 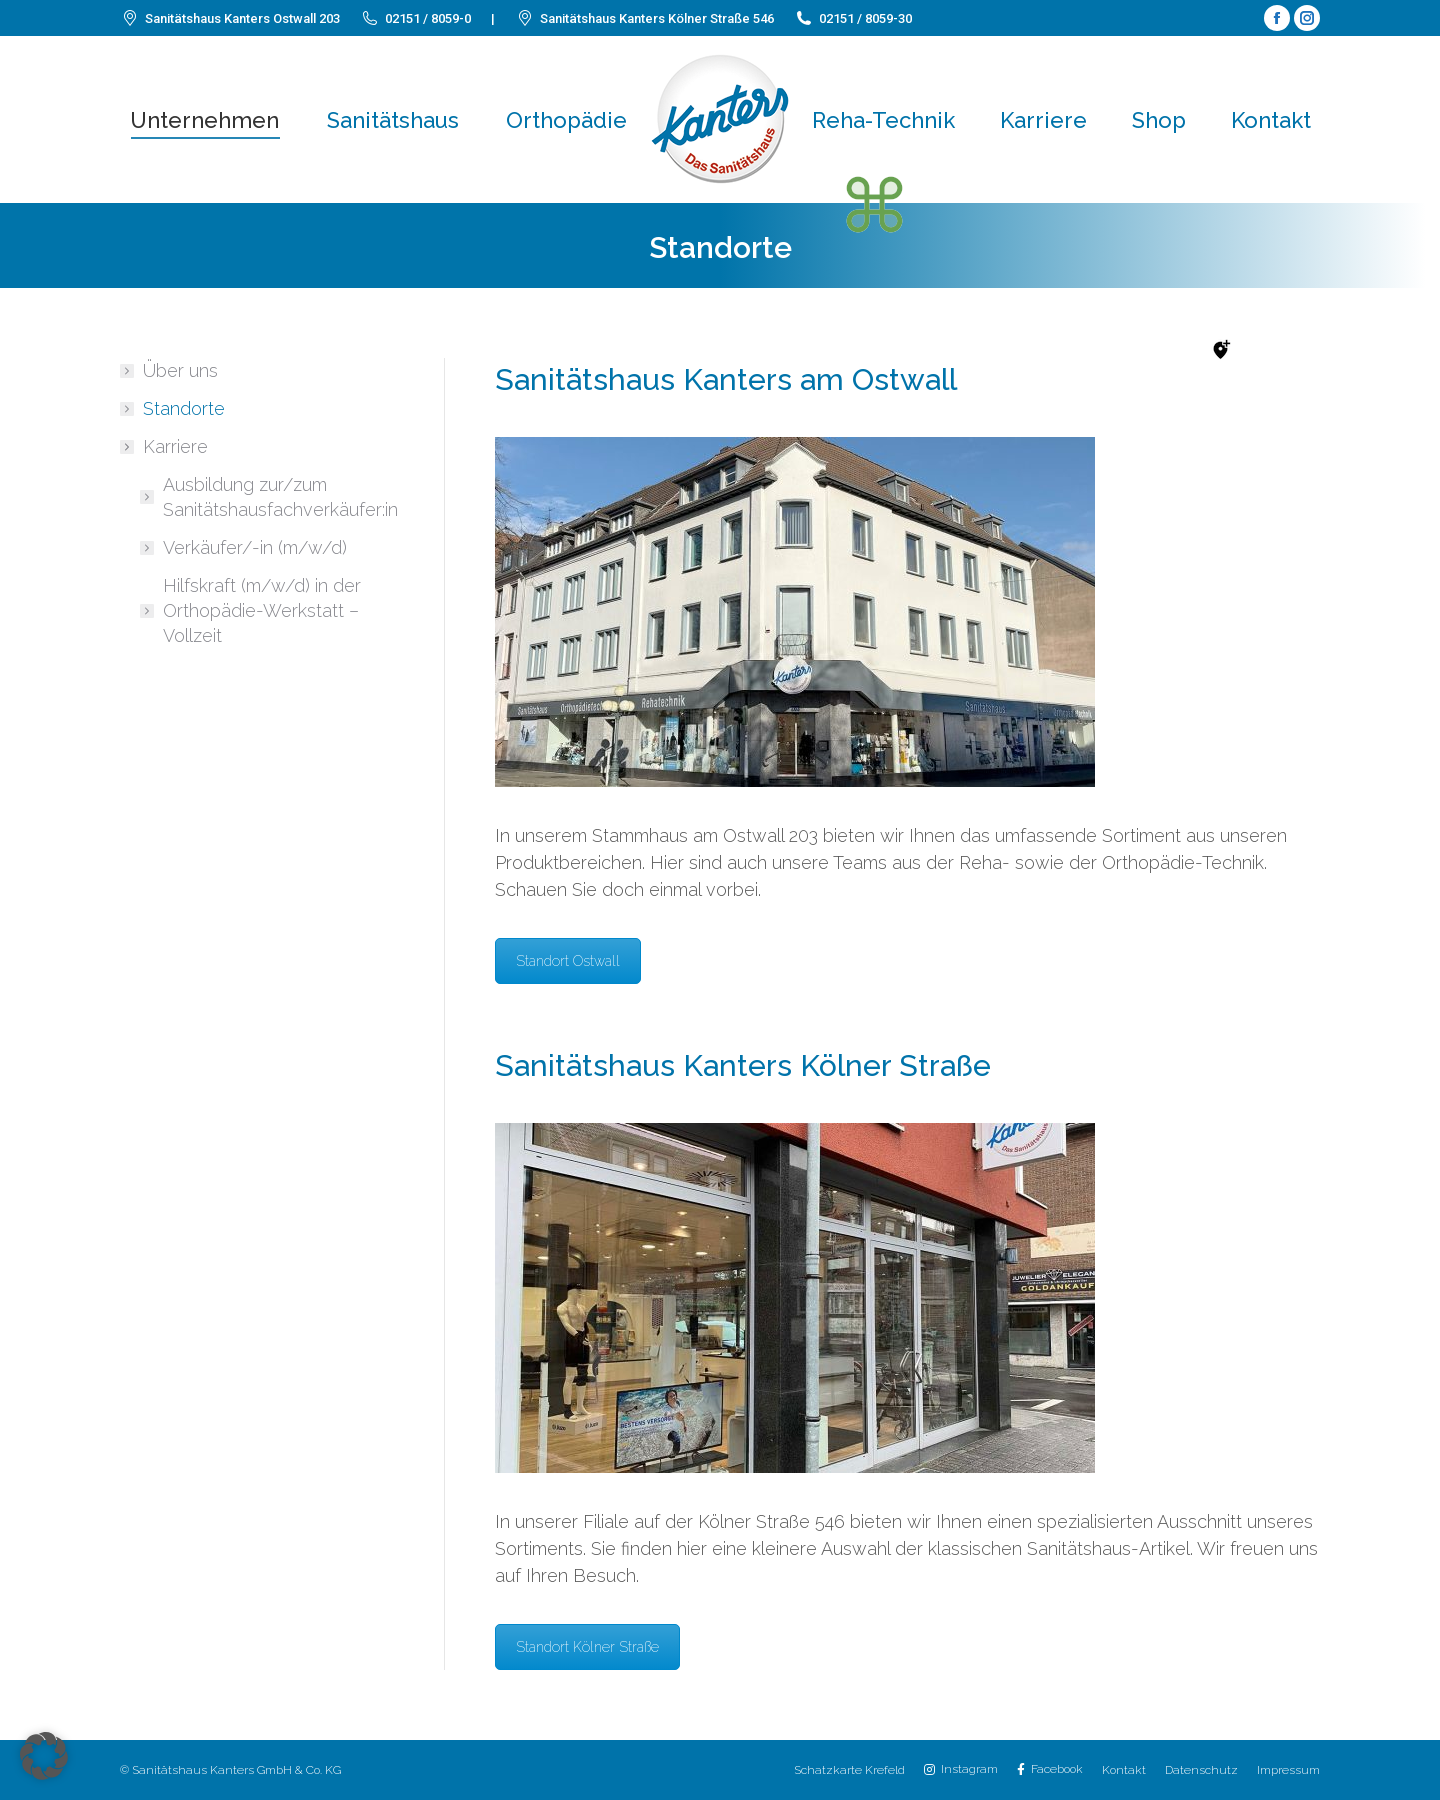 What do you see at coordinates (1220, 349) in the screenshot?
I see `add a new location pin to the map` at bounding box center [1220, 349].